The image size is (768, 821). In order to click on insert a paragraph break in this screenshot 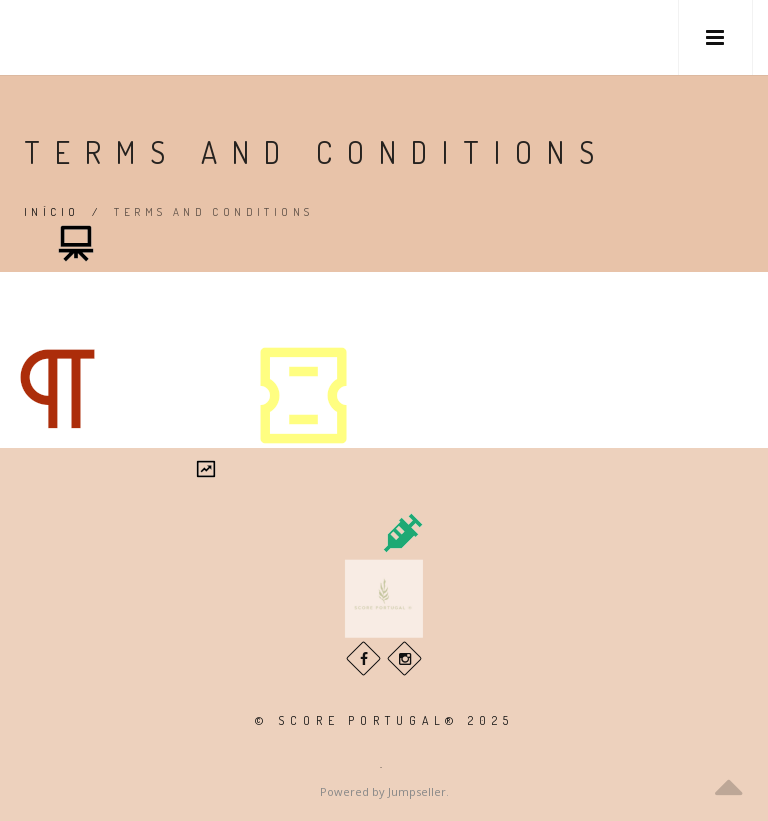, I will do `click(57, 386)`.